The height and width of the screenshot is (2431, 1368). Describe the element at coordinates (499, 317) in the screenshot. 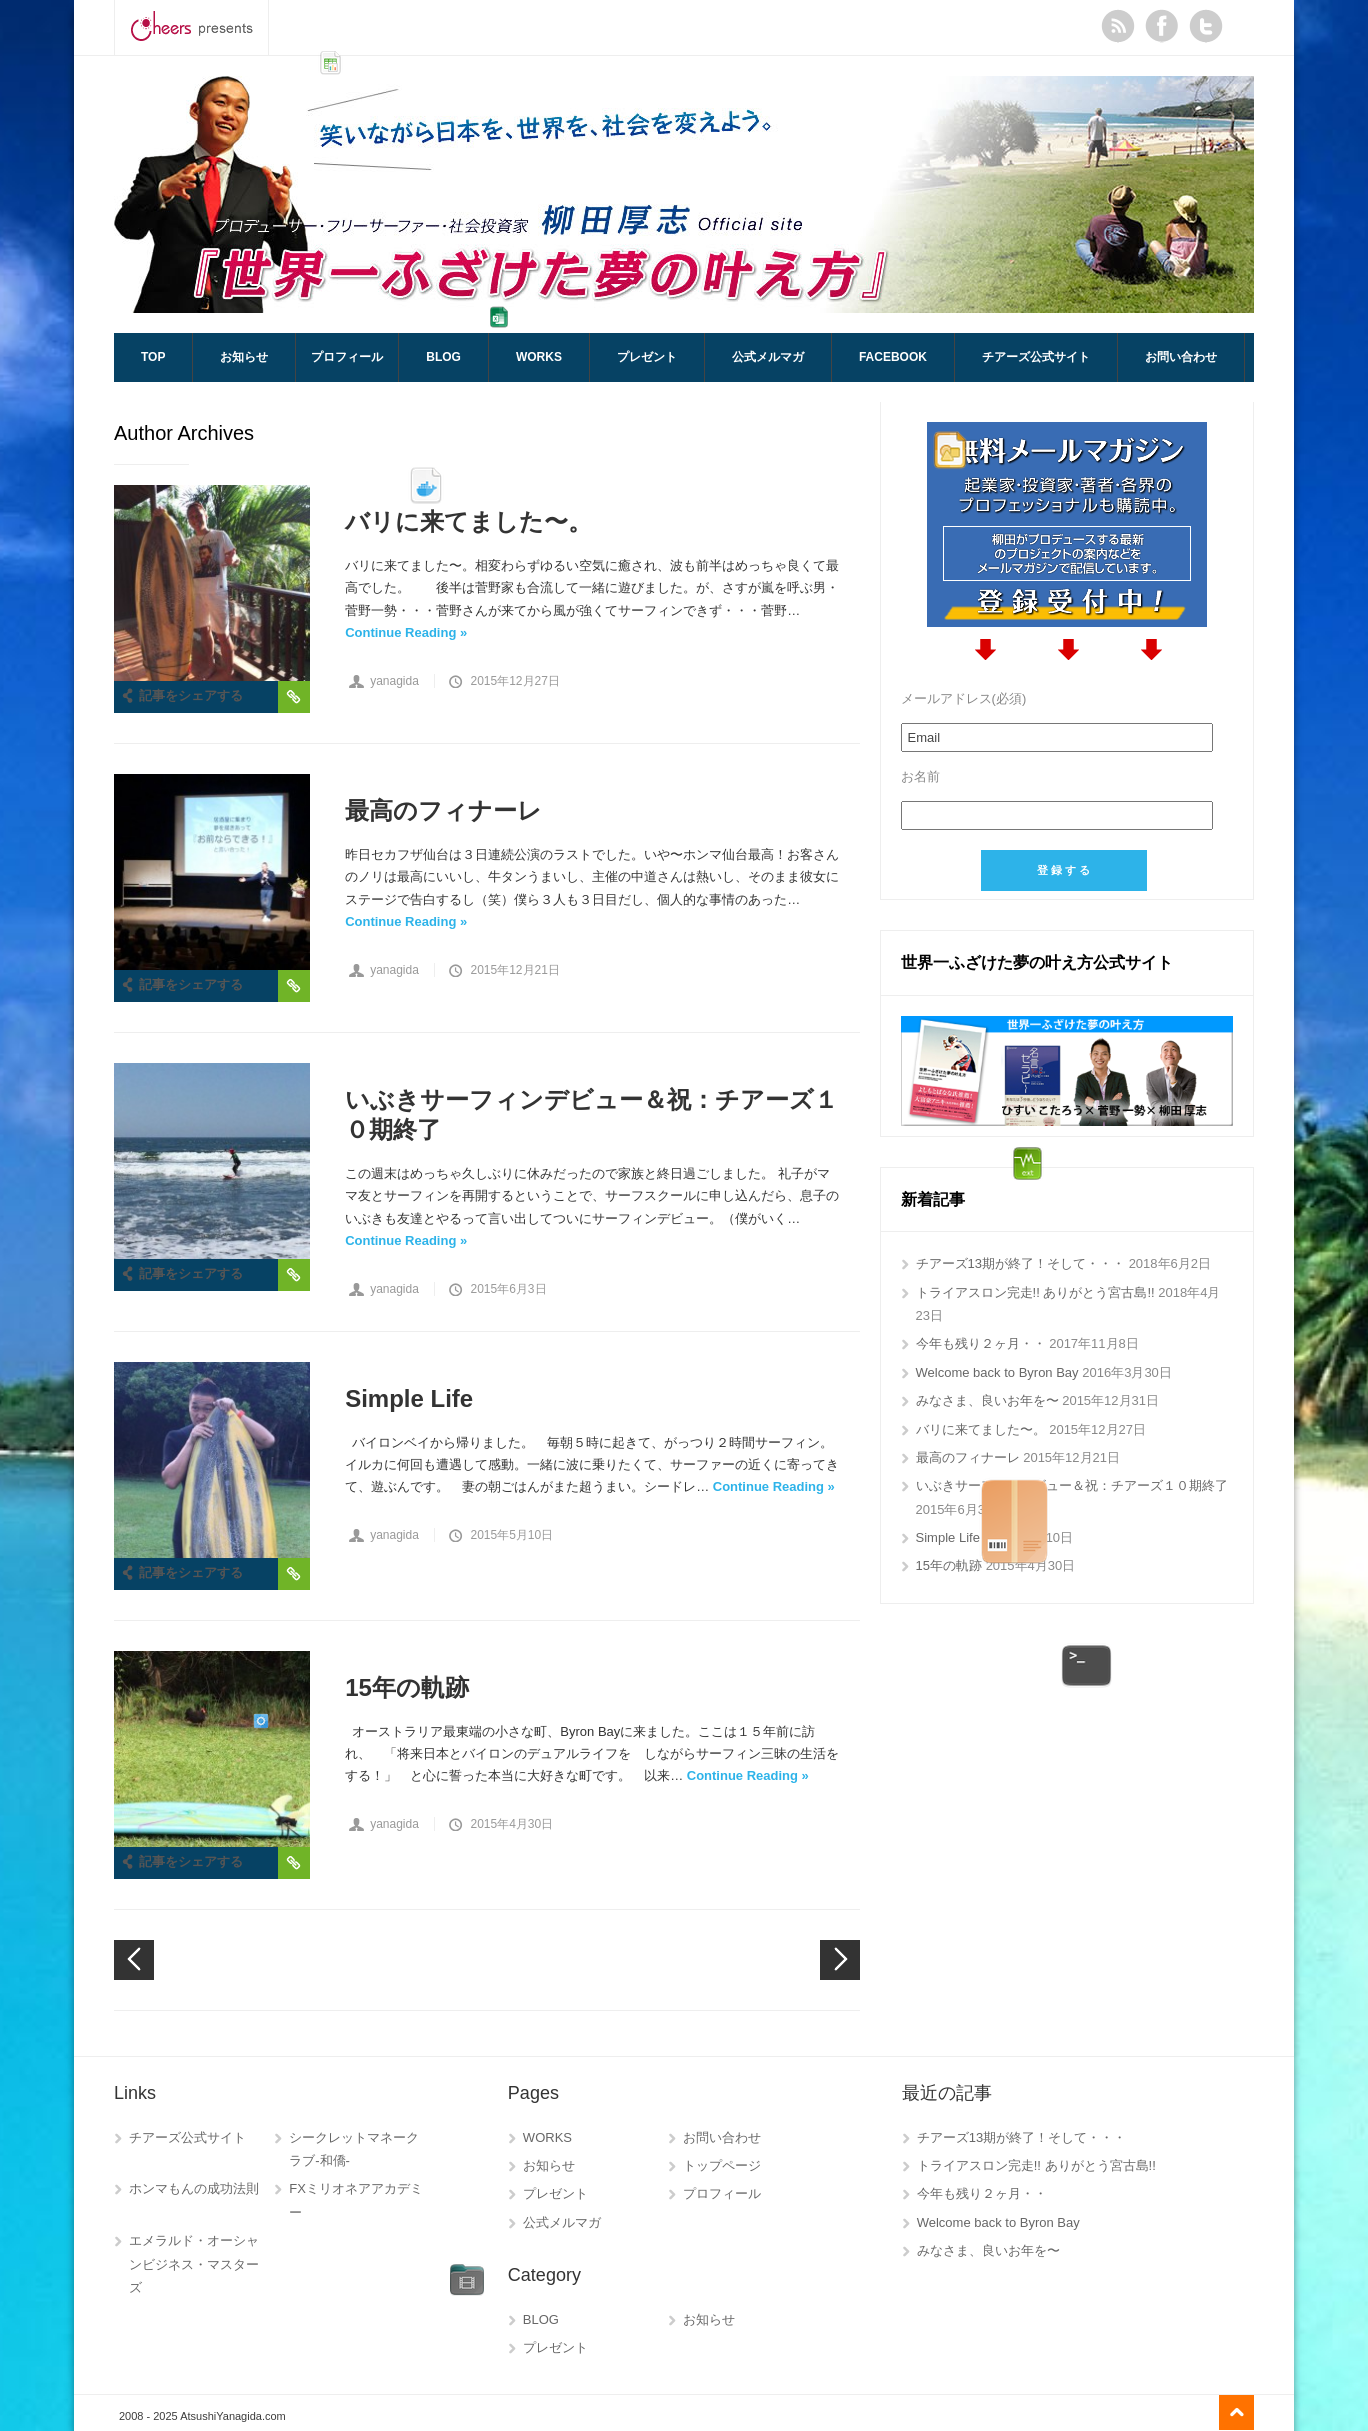

I see `open a microsoft excel spreadsheet file` at that location.